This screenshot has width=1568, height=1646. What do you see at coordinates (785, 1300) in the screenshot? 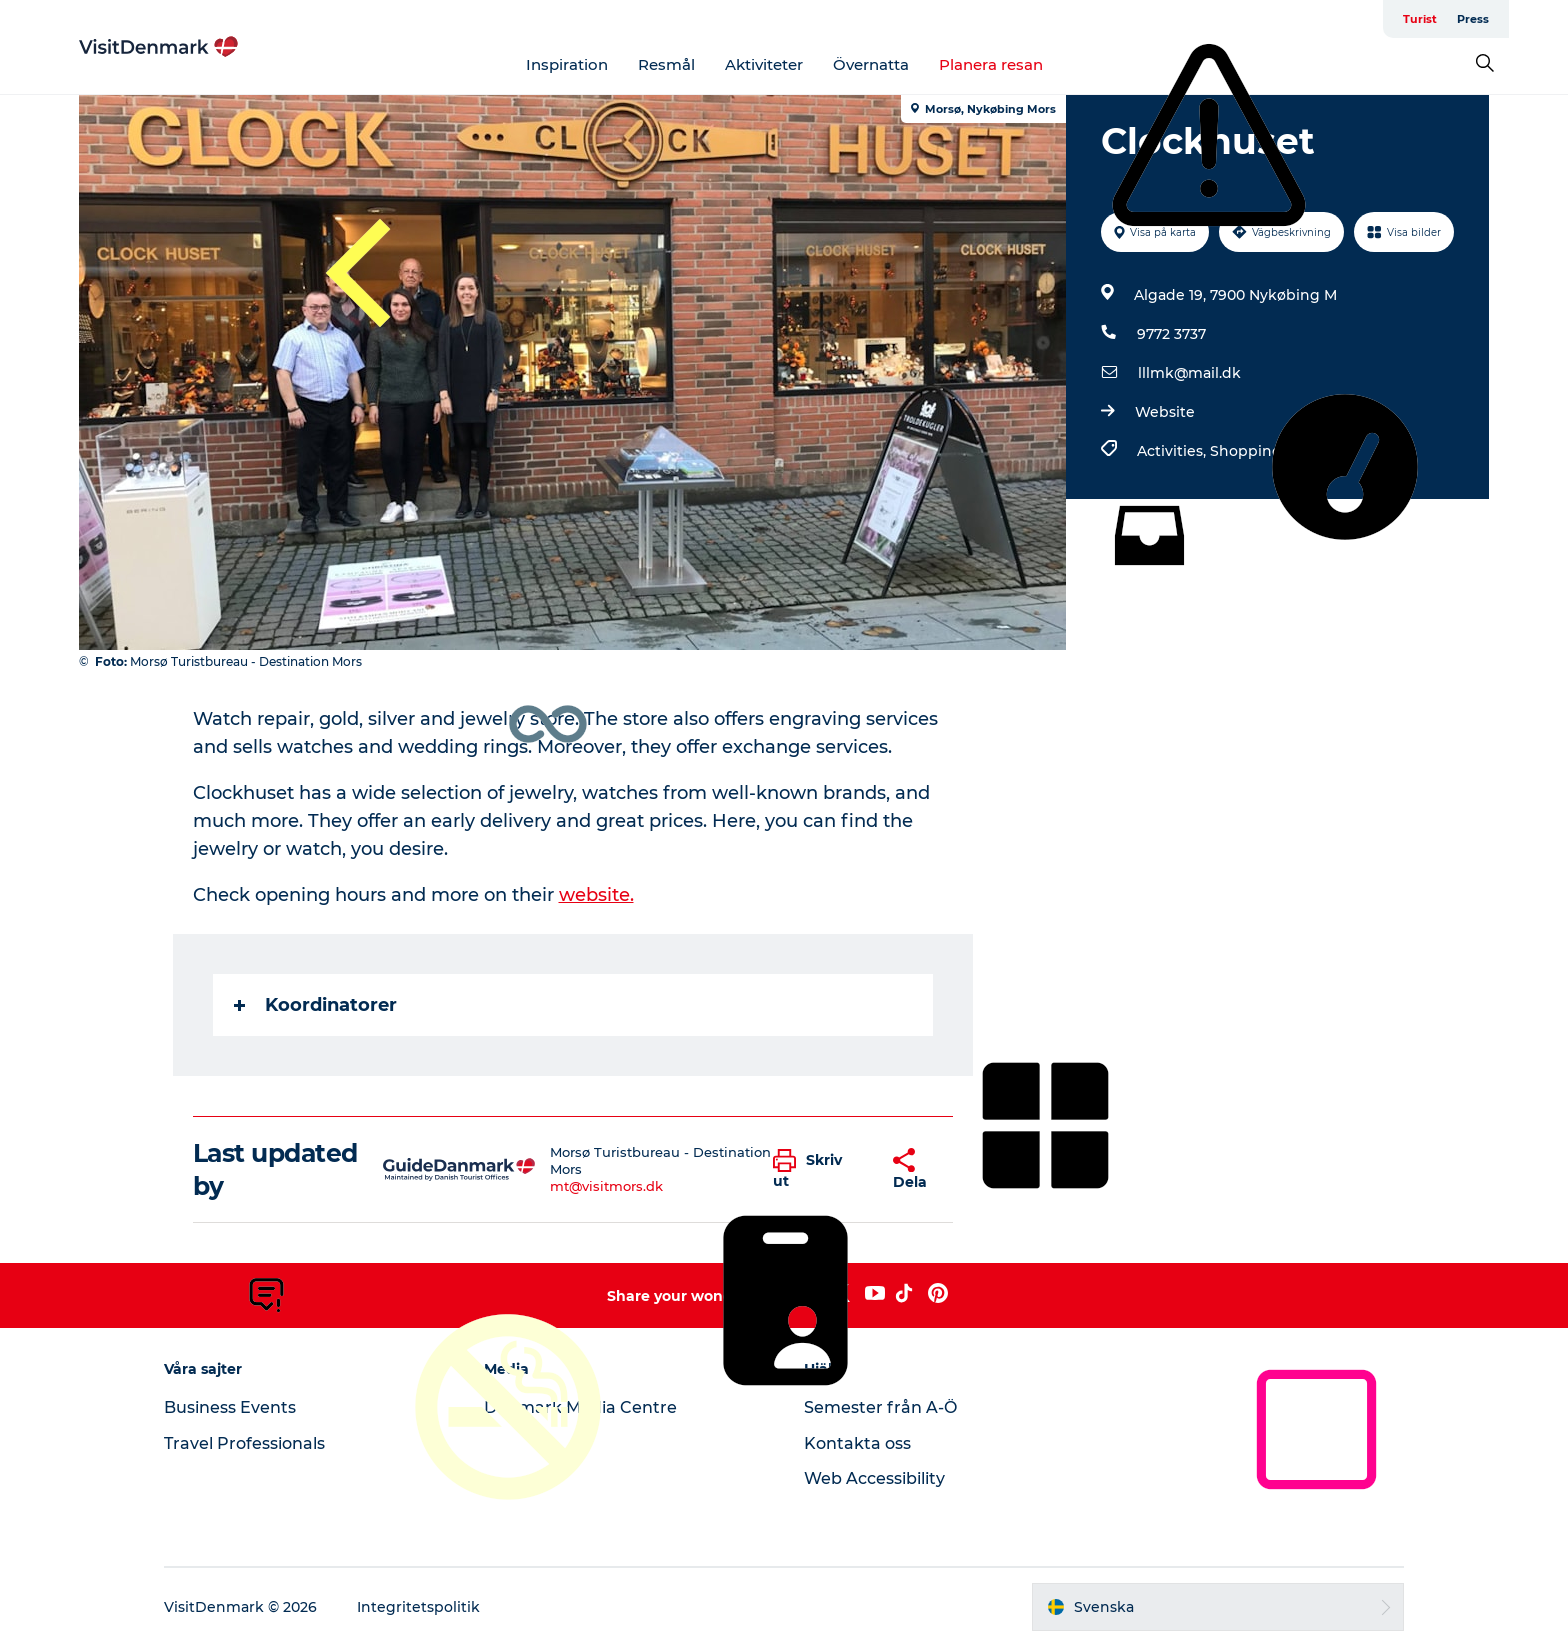
I see `view your profile or ID information` at bounding box center [785, 1300].